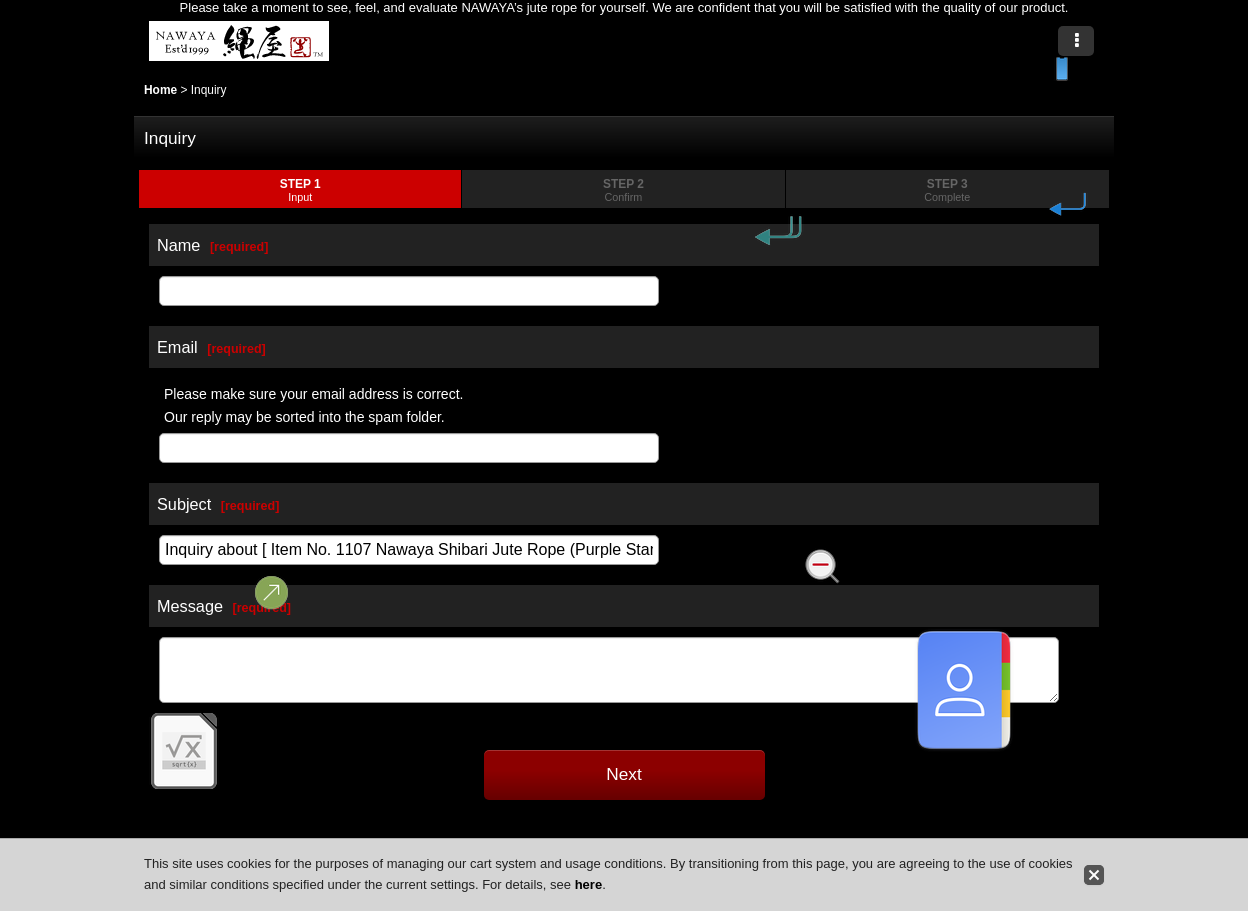 Image resolution: width=1248 pixels, height=911 pixels. I want to click on iPhone 13 Pro device icon, so click(1062, 69).